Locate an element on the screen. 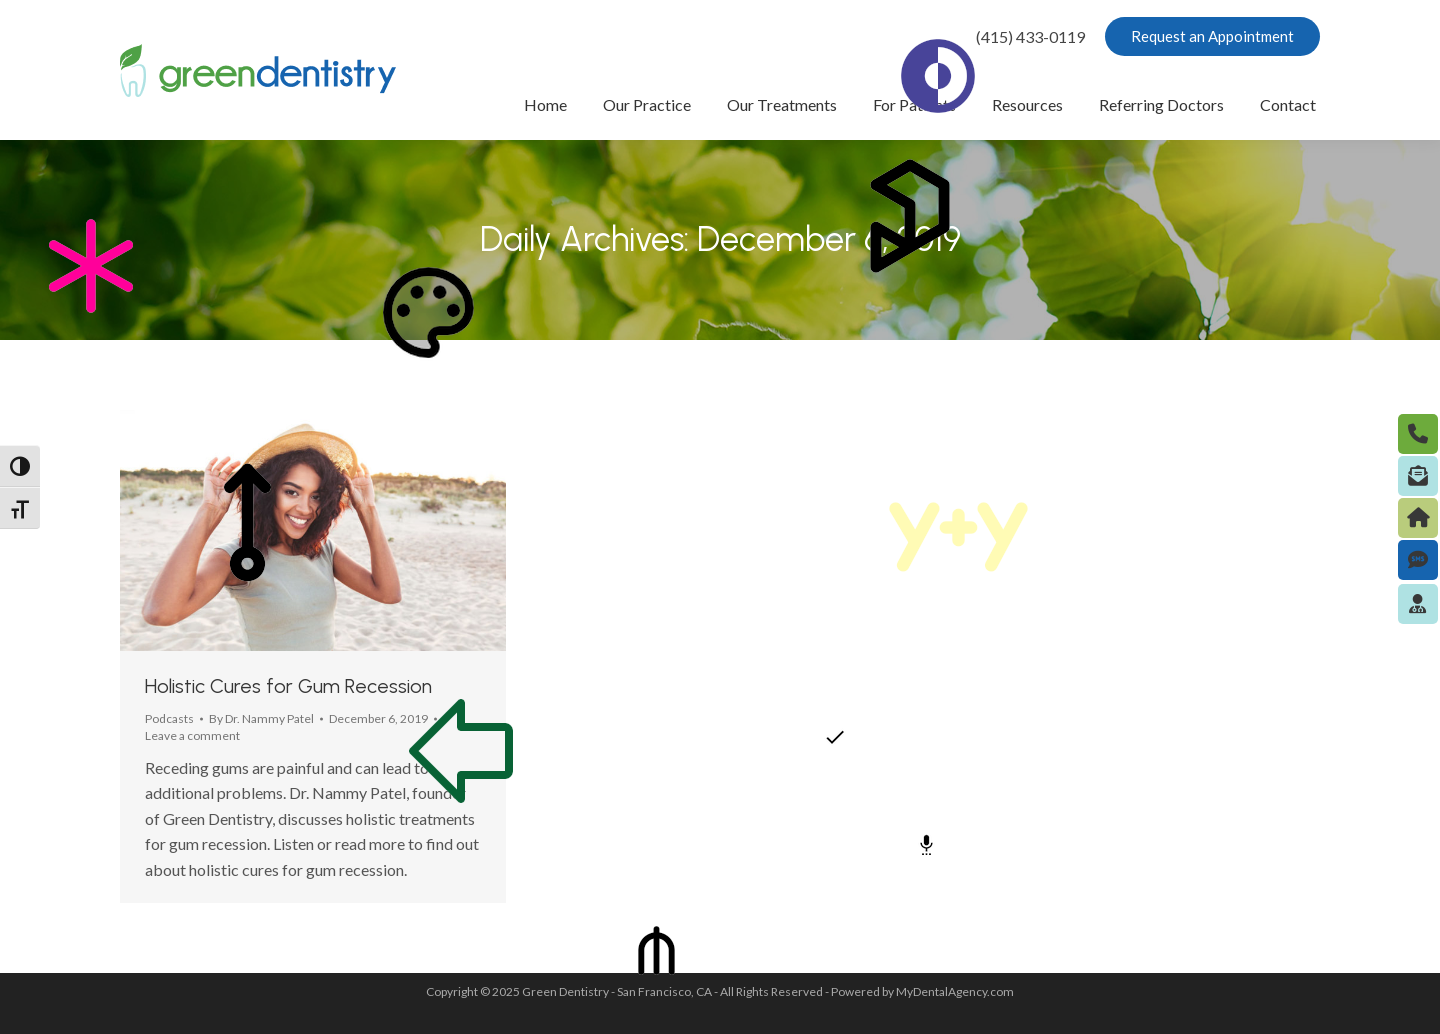 The width and height of the screenshot is (1440, 1034). indicates azerbaijani manat currency is located at coordinates (656, 950).